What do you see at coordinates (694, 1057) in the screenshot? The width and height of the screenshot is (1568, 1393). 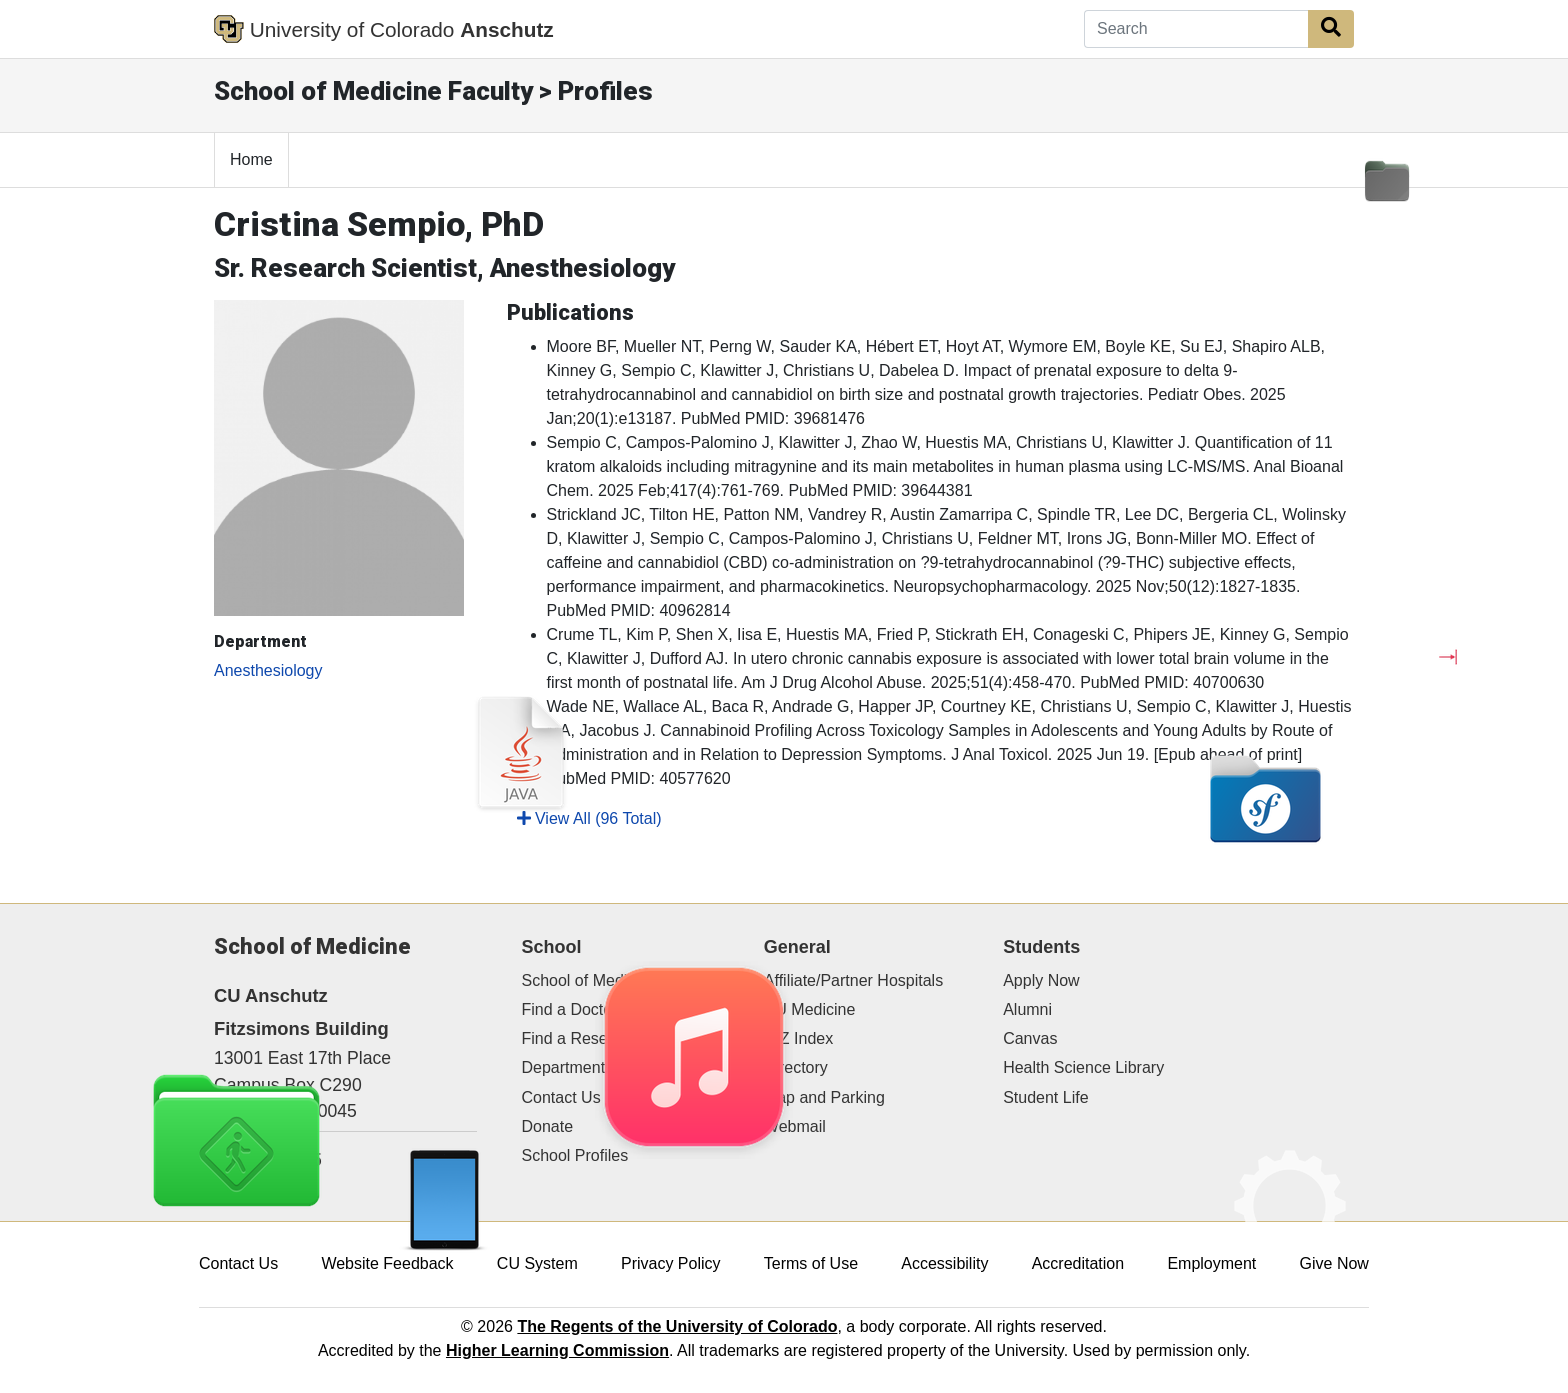 I see `open music or audio player app` at bounding box center [694, 1057].